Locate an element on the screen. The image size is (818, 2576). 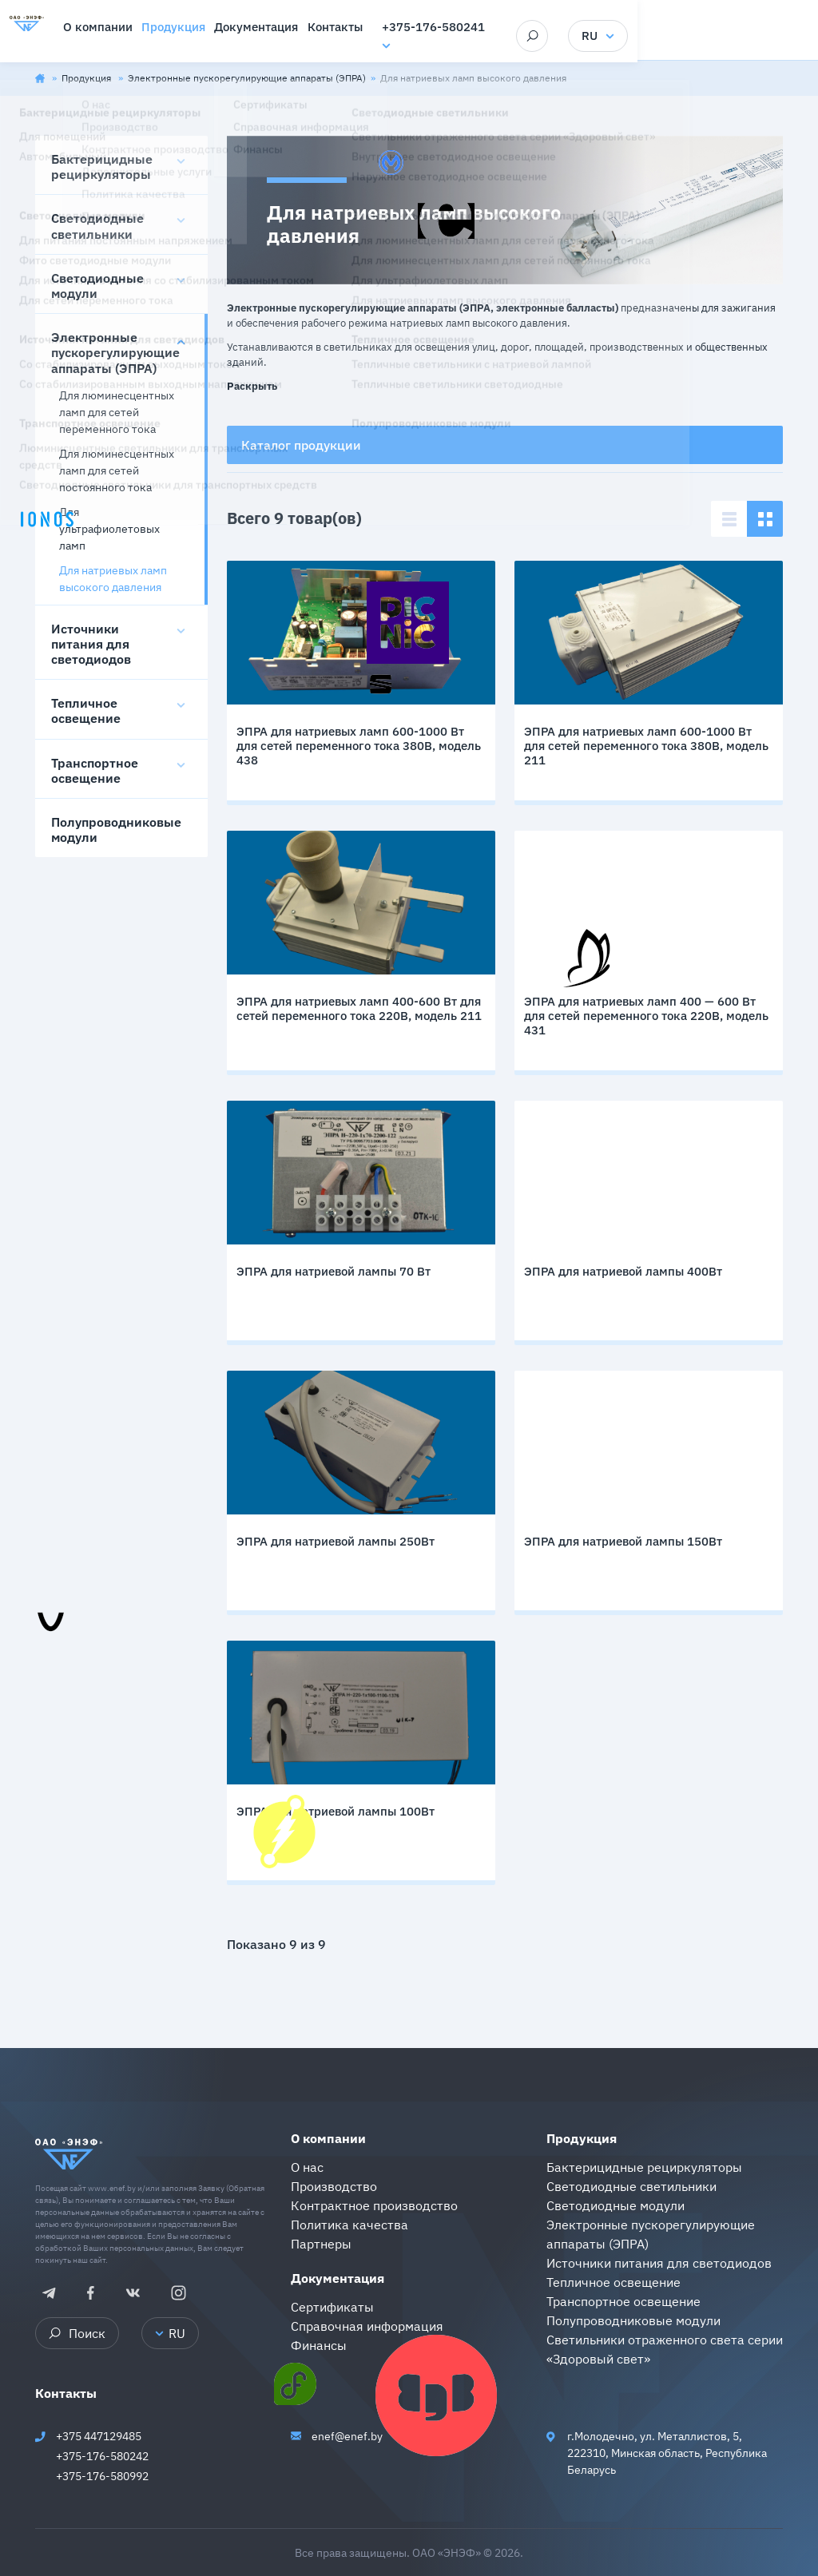
EnterpriseDB company logo is located at coordinates (436, 2395).